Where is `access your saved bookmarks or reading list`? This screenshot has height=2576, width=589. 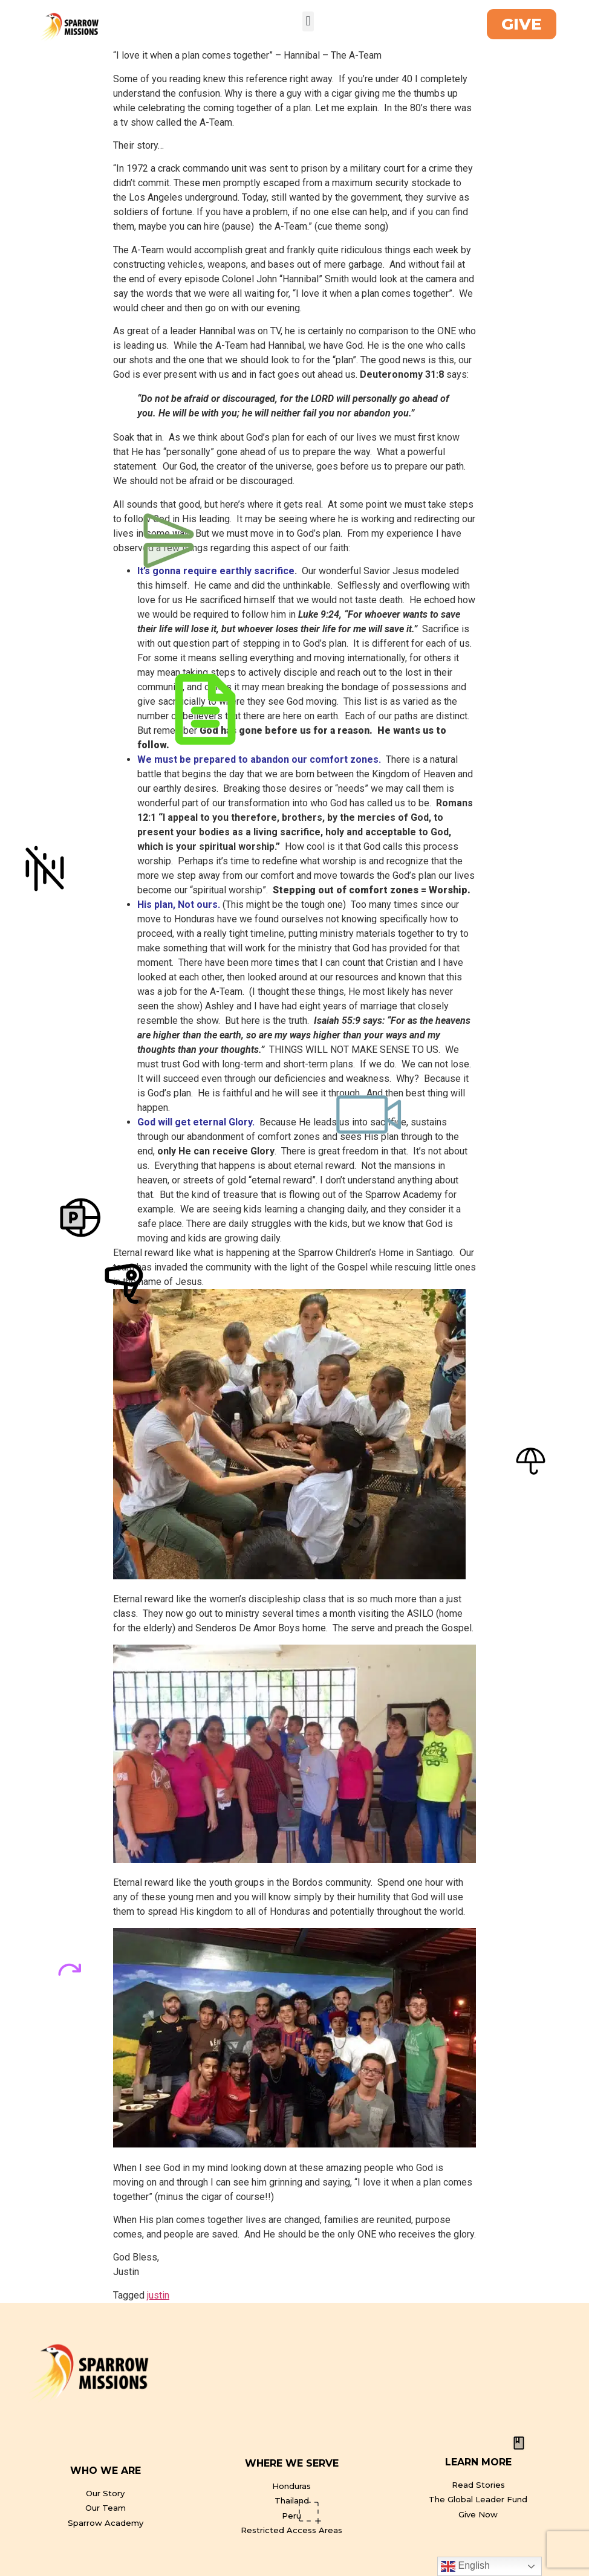
access your saved bookmarks or reading list is located at coordinates (519, 2443).